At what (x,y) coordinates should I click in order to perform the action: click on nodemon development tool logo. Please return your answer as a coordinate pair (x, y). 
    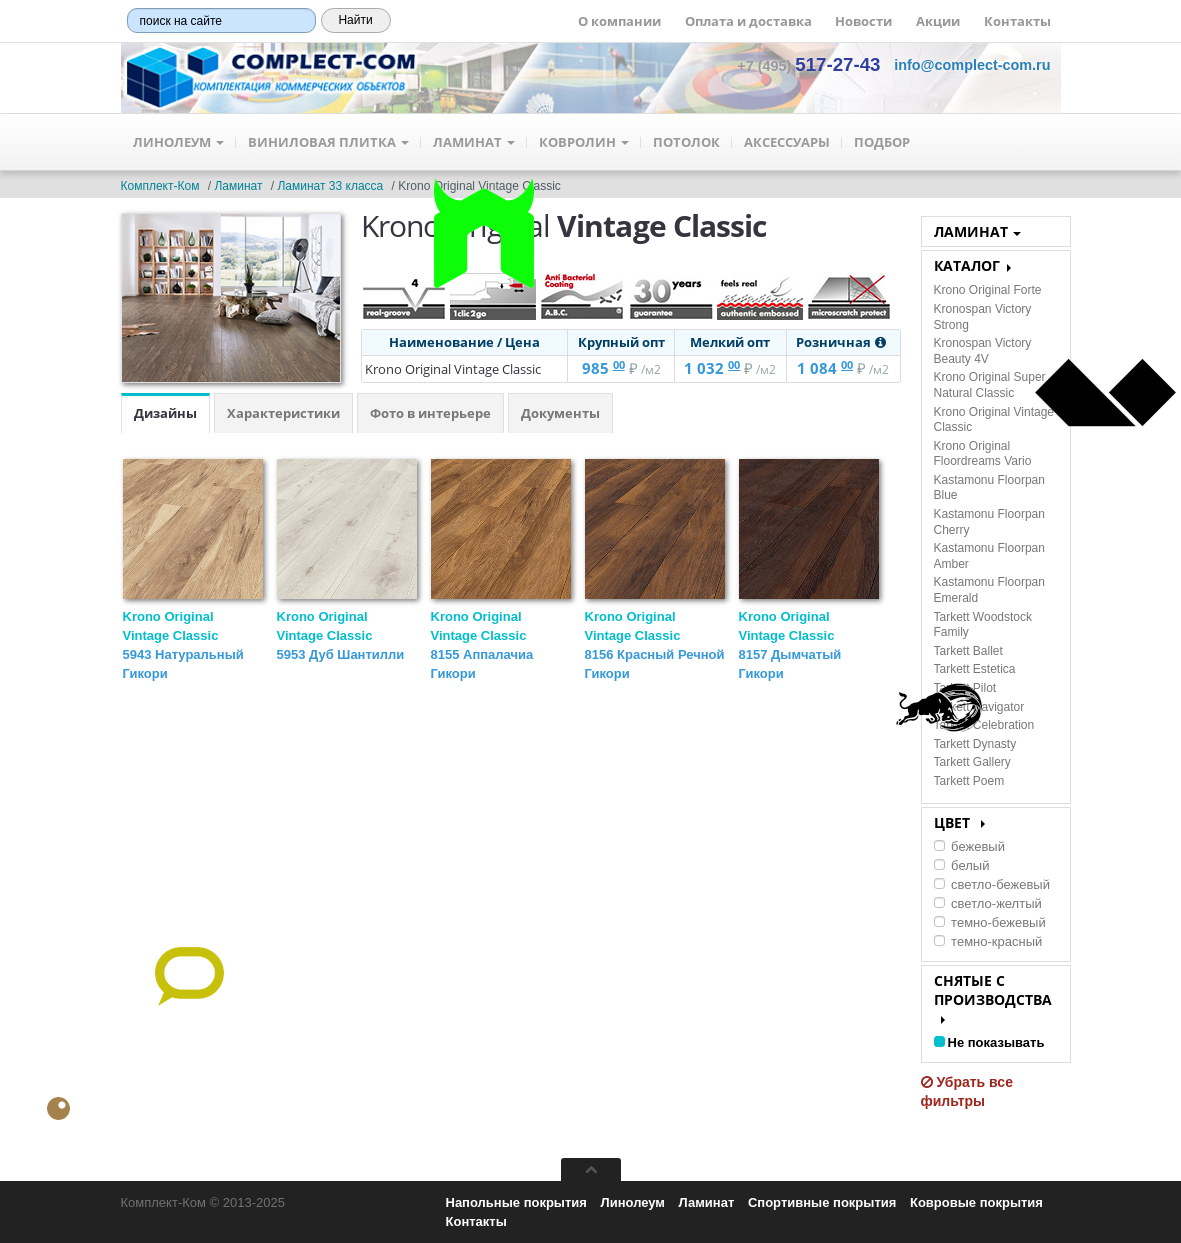
    Looking at the image, I should click on (484, 233).